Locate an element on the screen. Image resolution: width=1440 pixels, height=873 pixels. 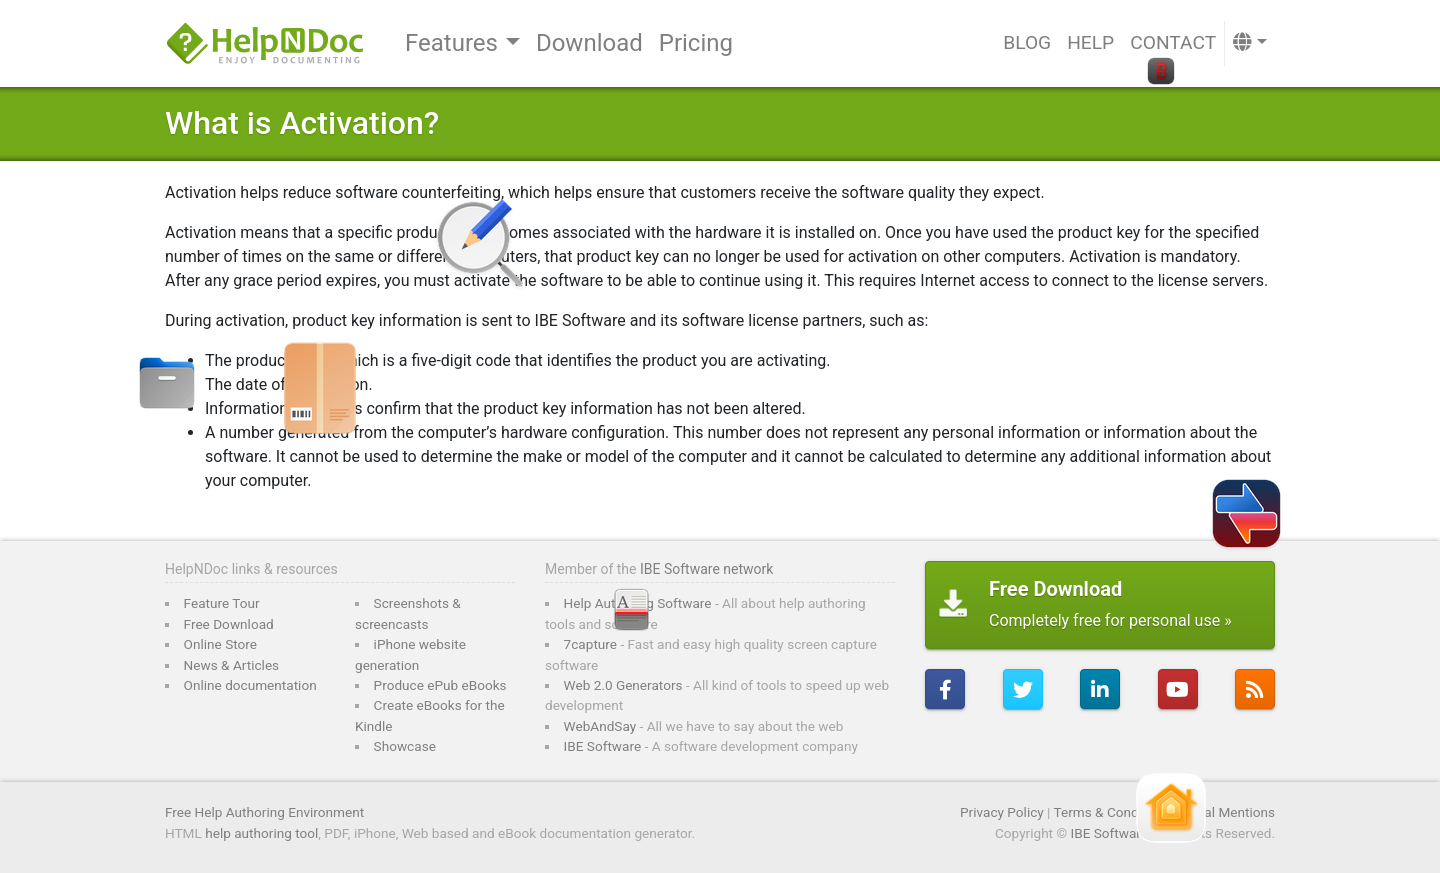
open find and replace tool is located at coordinates (479, 243).